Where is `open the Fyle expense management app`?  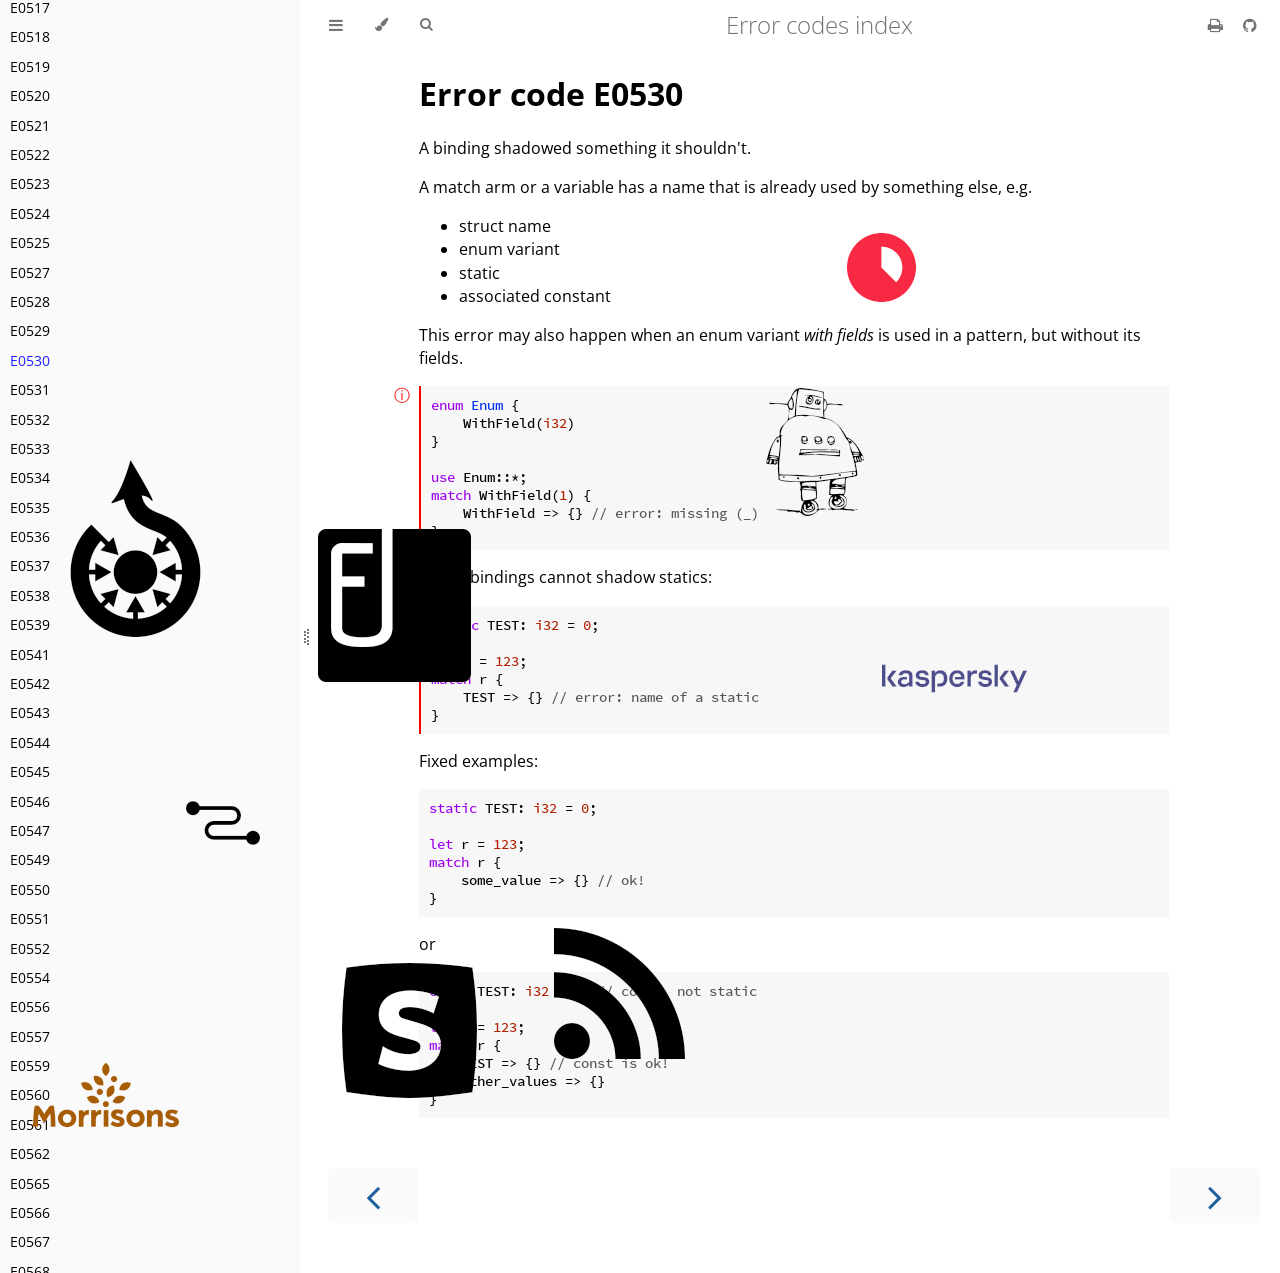
open the Fyle expense management app is located at coordinates (394, 605).